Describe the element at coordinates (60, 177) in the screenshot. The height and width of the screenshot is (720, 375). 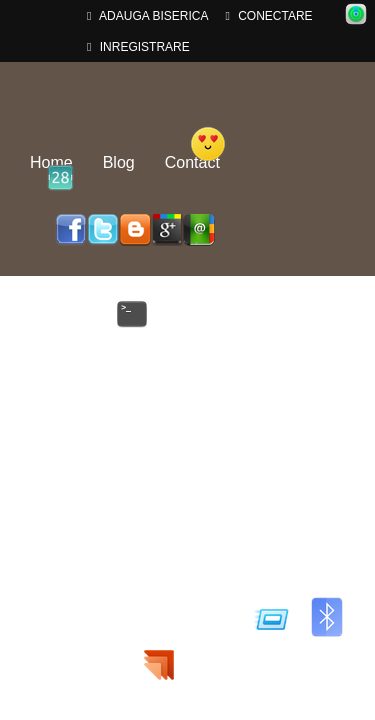
I see `open the calendar app` at that location.